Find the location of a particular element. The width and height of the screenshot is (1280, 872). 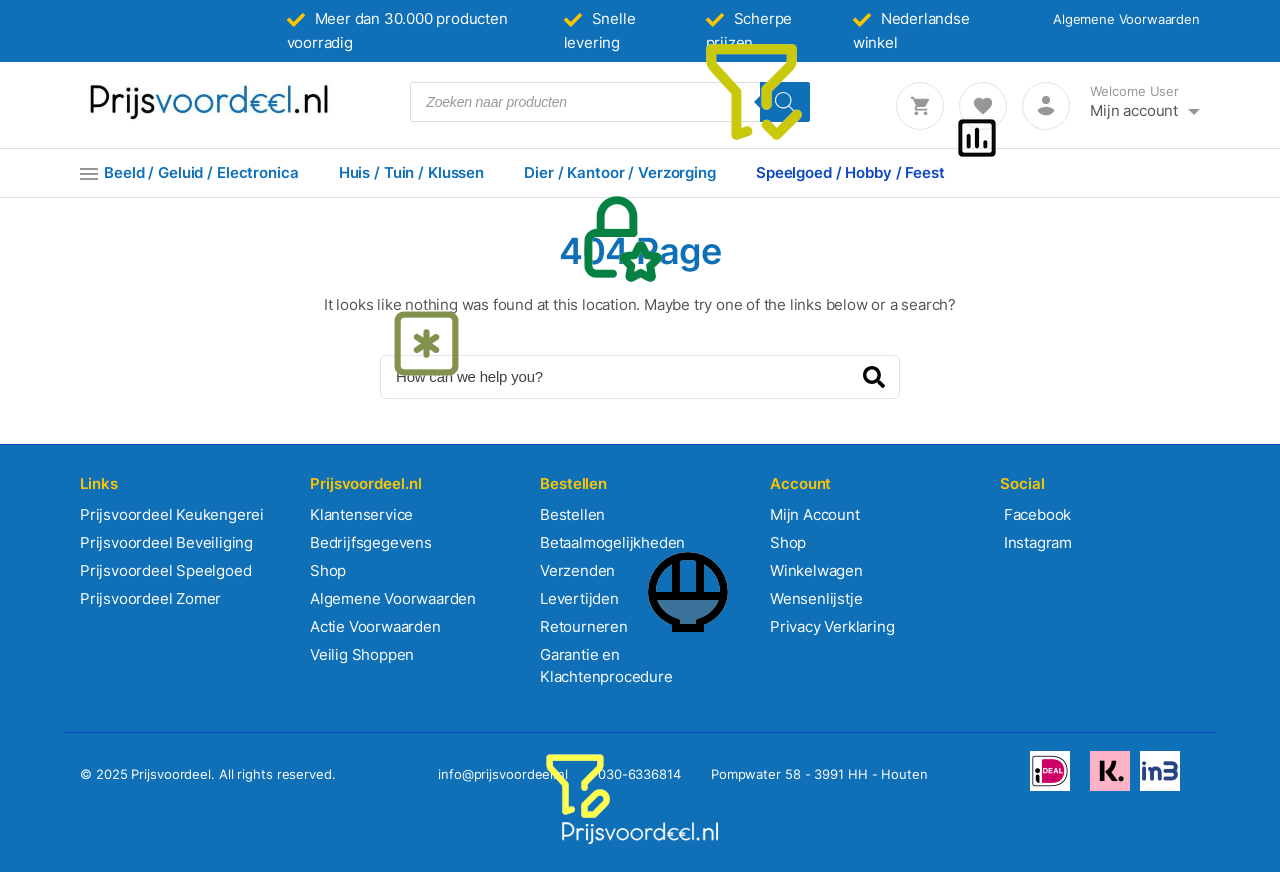

mark a password or credential as favorite is located at coordinates (617, 237).